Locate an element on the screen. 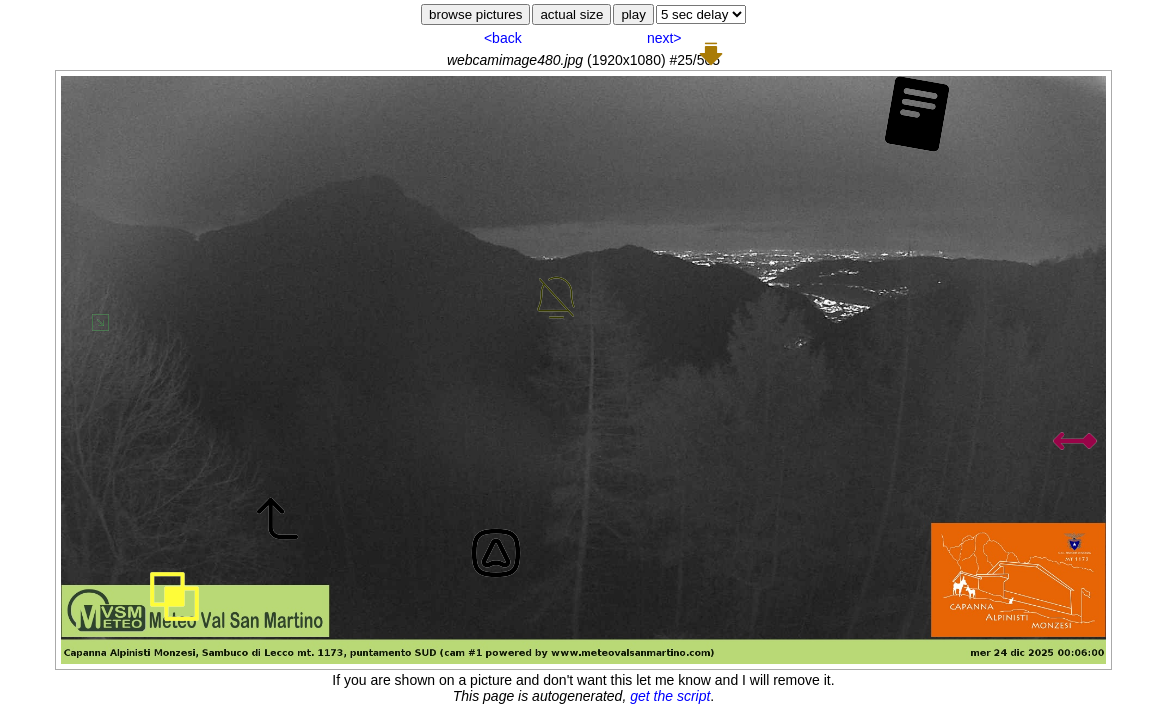  download file or content is located at coordinates (711, 53).